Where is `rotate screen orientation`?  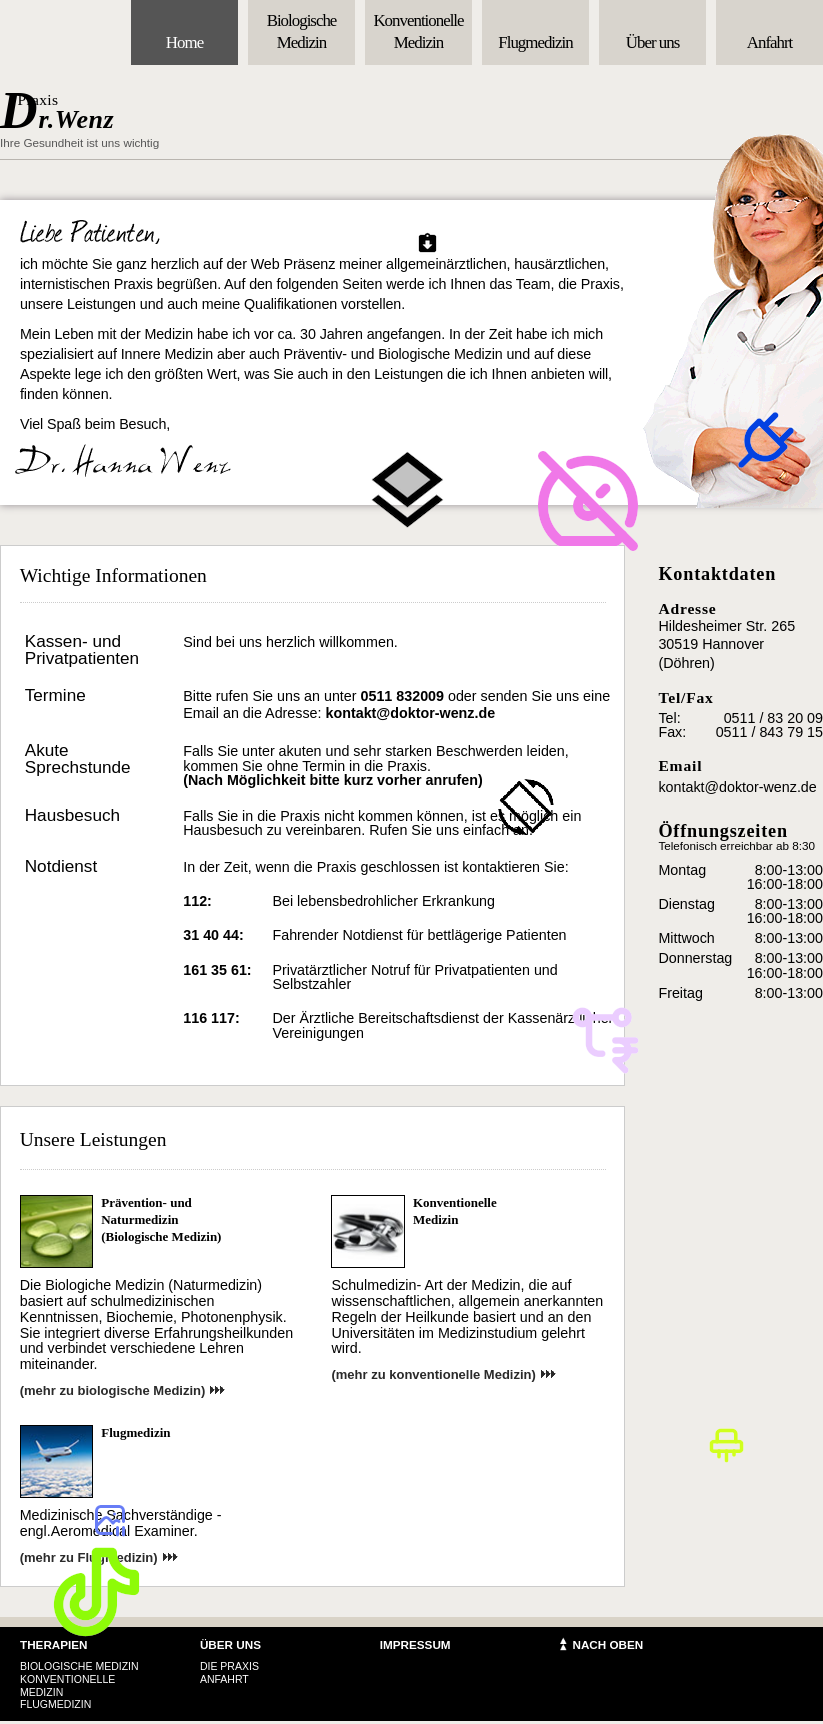
rotate screen orientation is located at coordinates (526, 807).